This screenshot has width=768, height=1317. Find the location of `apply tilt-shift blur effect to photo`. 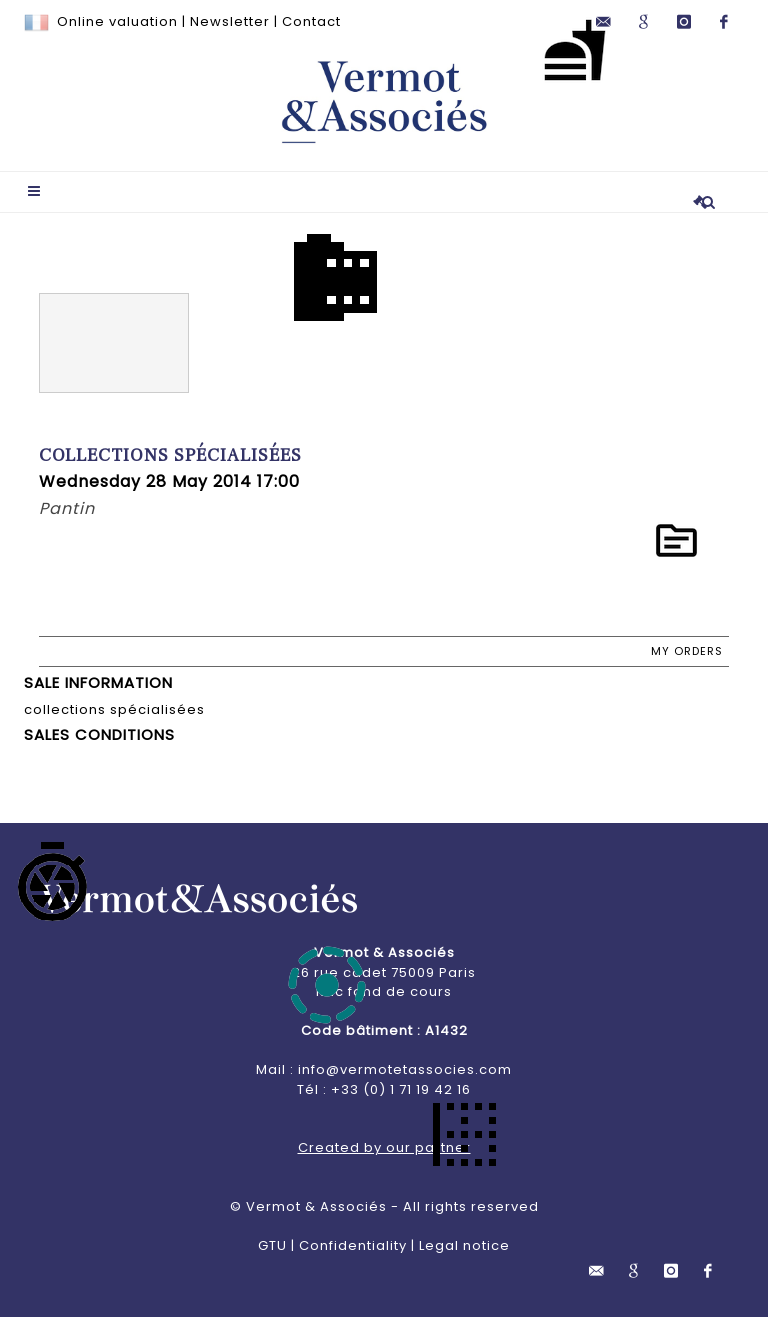

apply tilt-shift blur effect to photo is located at coordinates (327, 985).